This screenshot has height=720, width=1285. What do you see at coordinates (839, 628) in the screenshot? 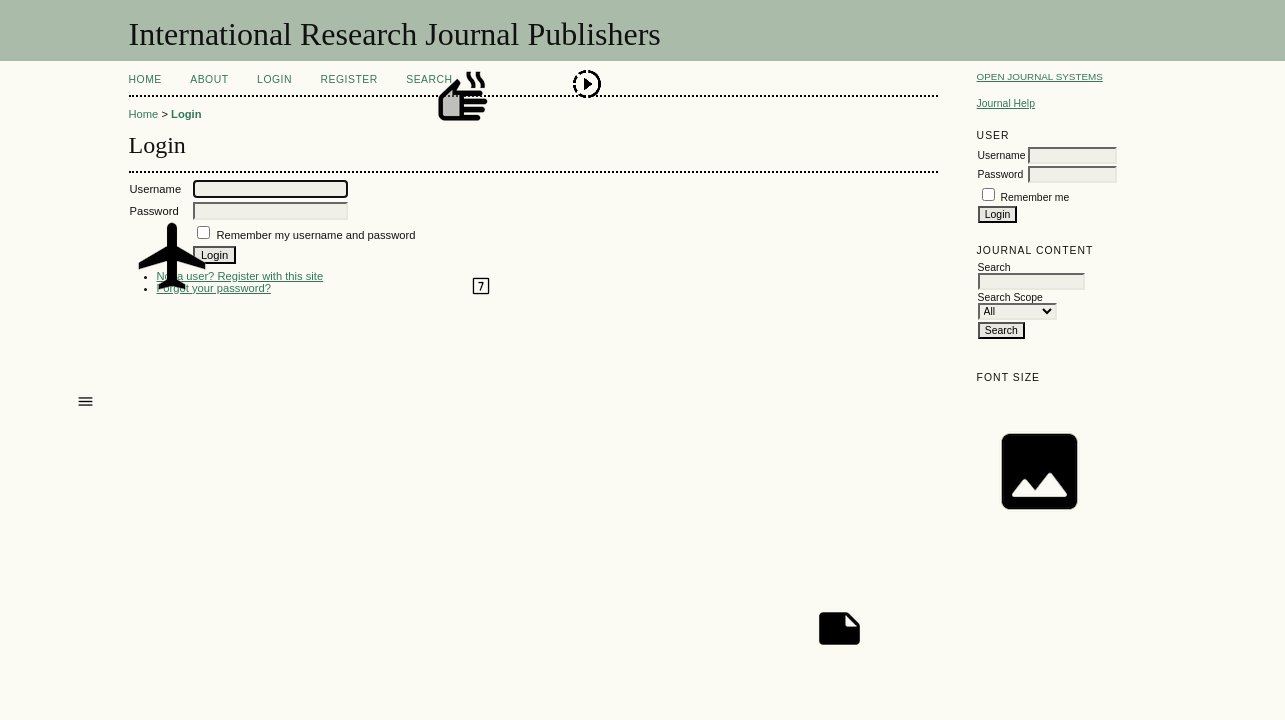
I see `create a new note` at bounding box center [839, 628].